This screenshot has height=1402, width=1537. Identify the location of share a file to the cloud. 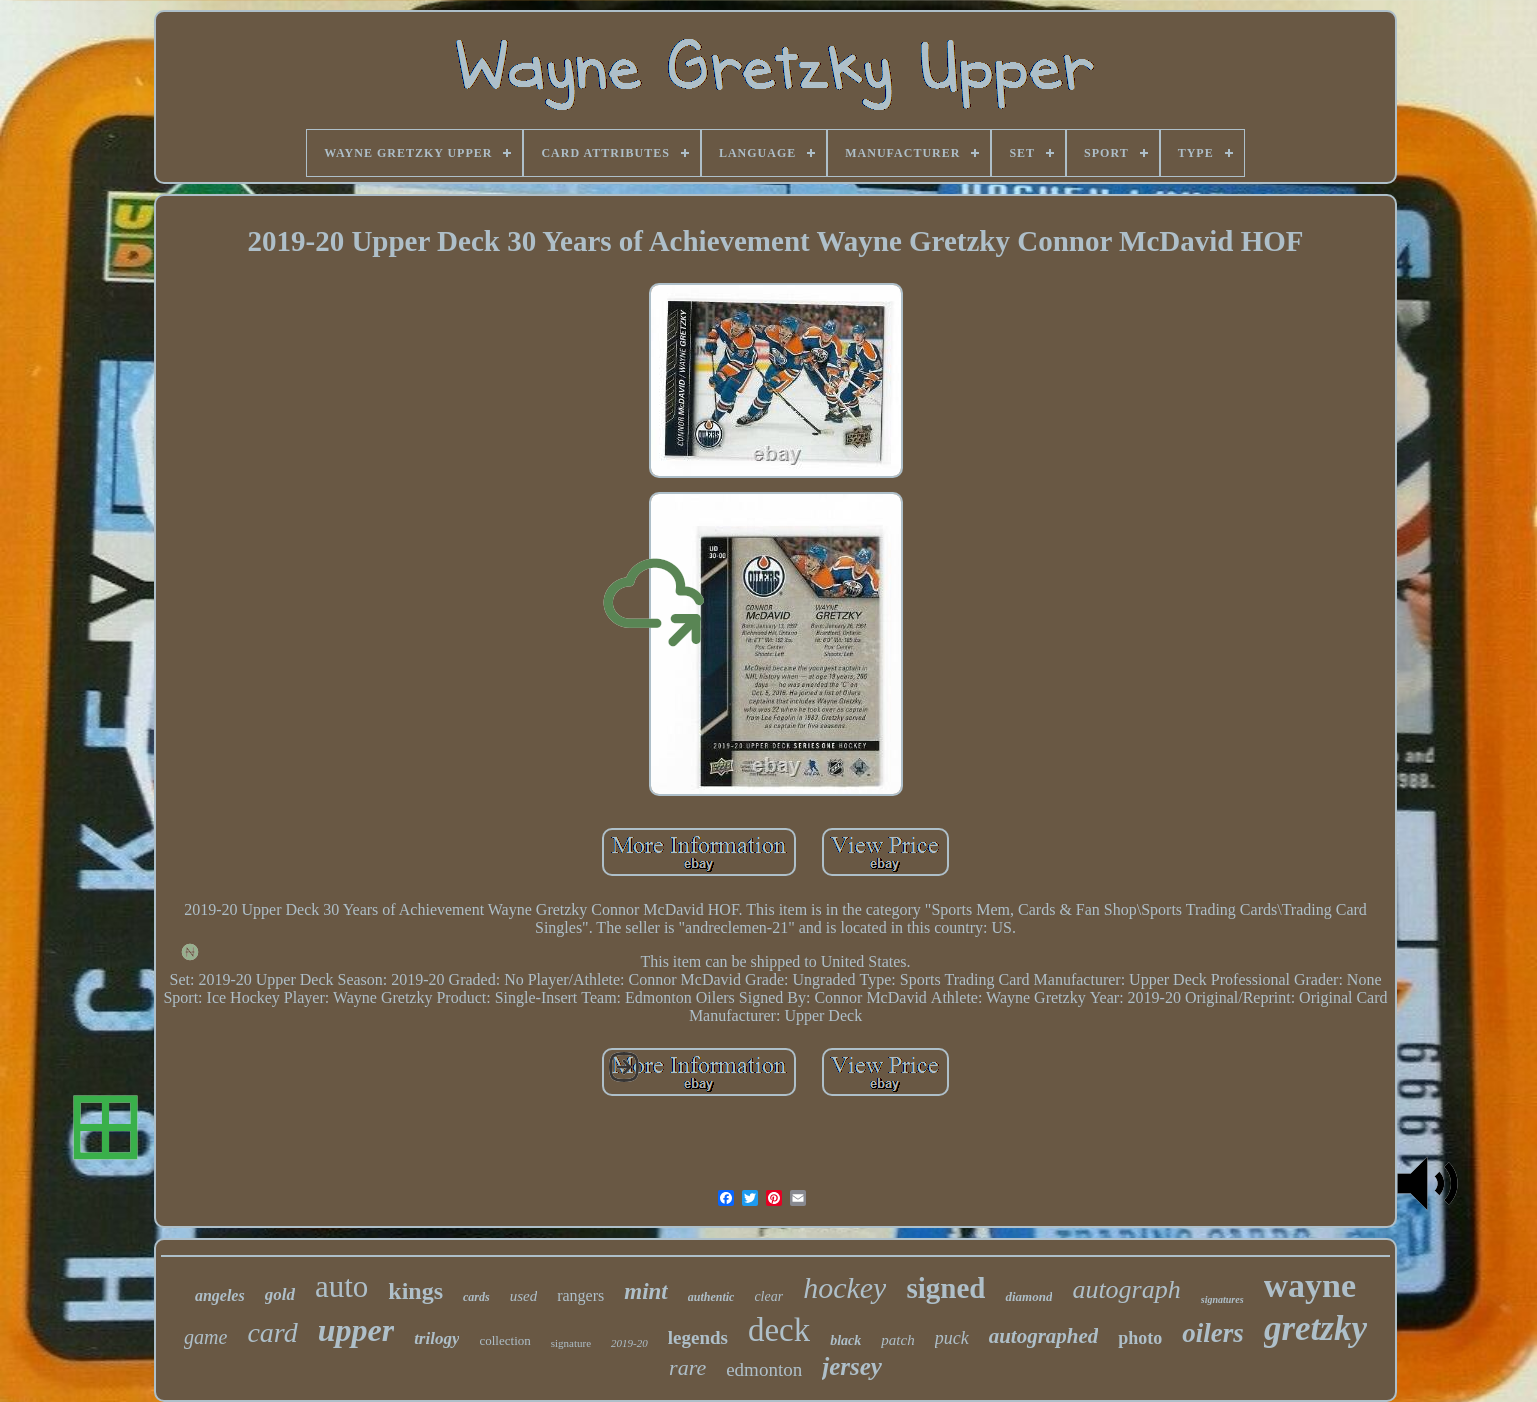
(654, 595).